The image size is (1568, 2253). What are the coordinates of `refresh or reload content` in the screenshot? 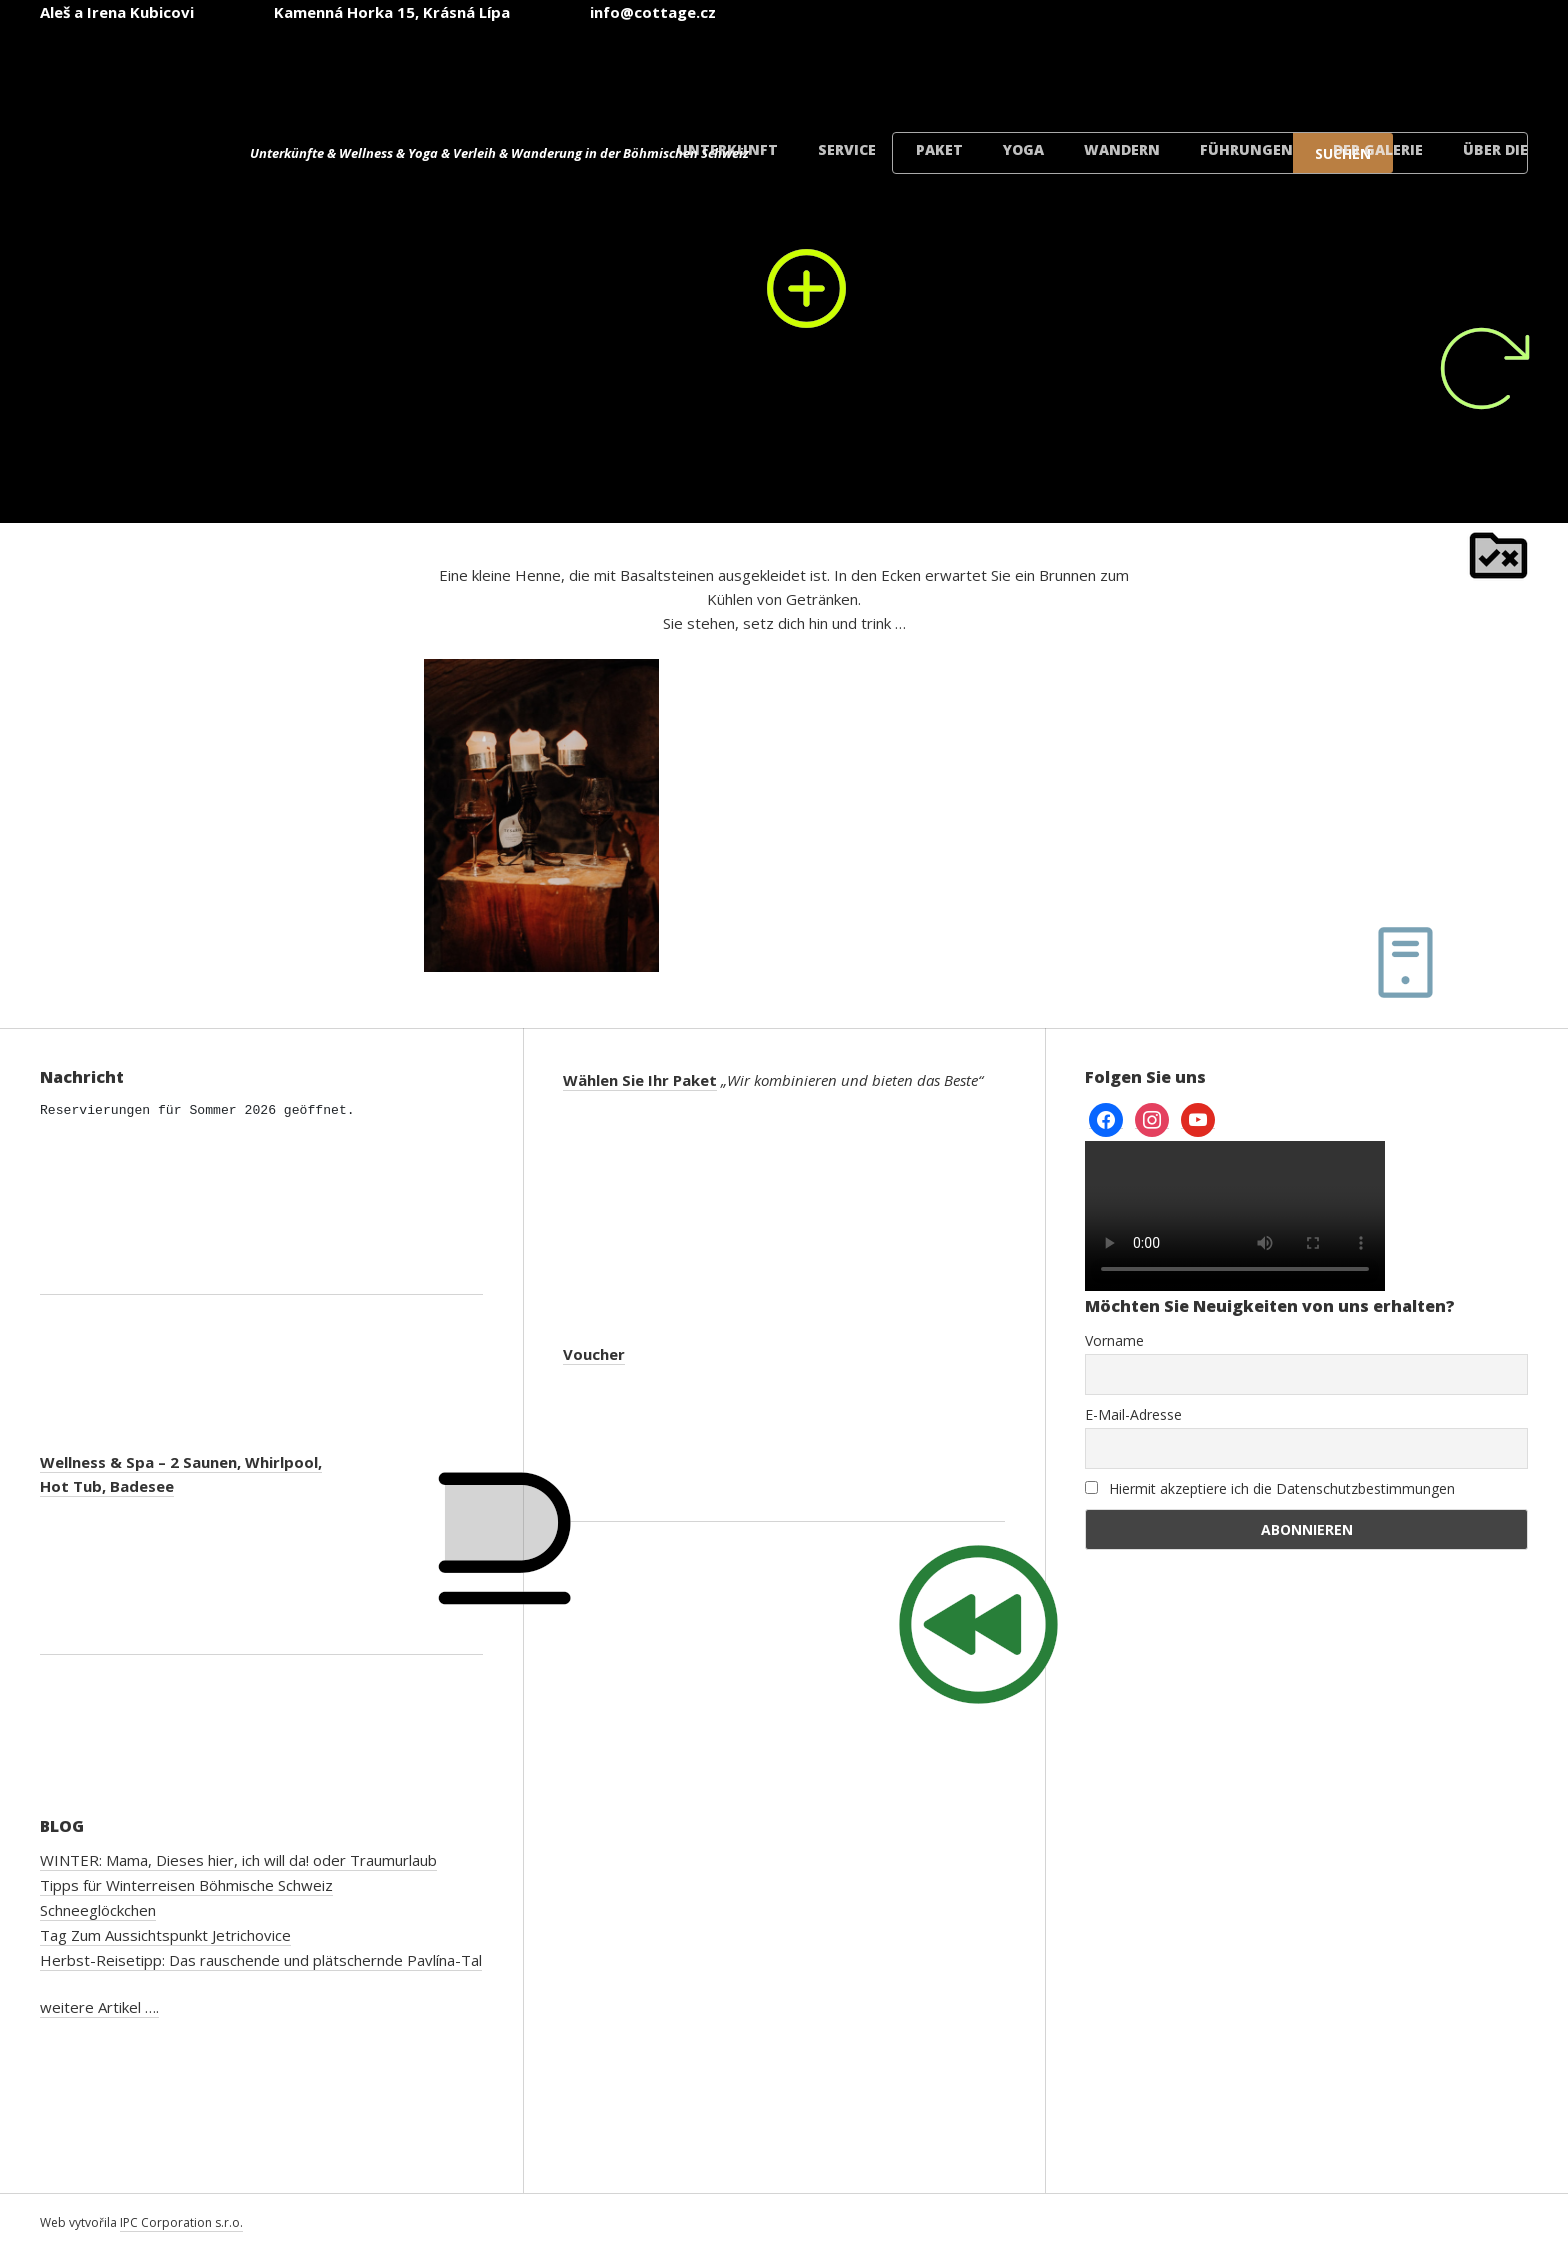 It's located at (1481, 368).